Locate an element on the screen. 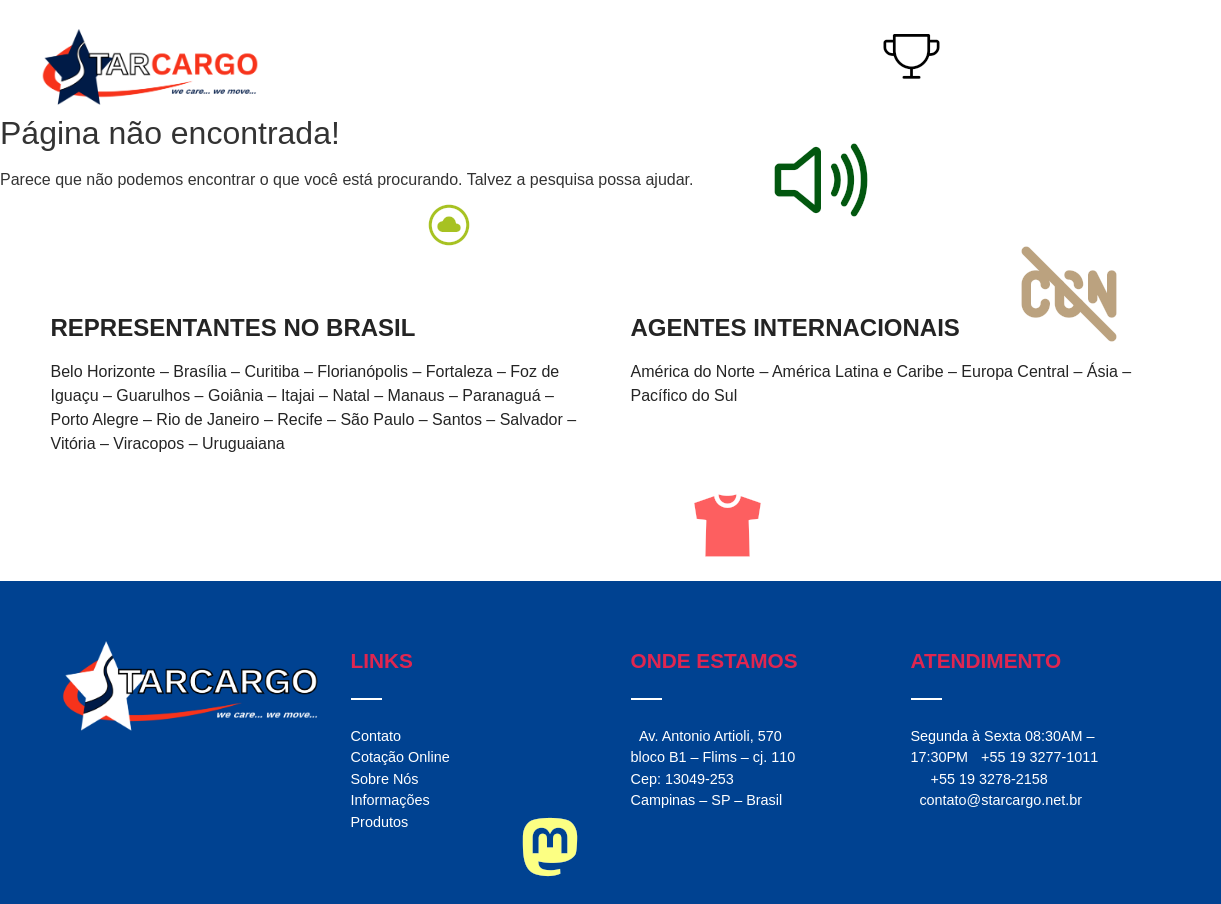  adjust or increase audio volume is located at coordinates (821, 180).